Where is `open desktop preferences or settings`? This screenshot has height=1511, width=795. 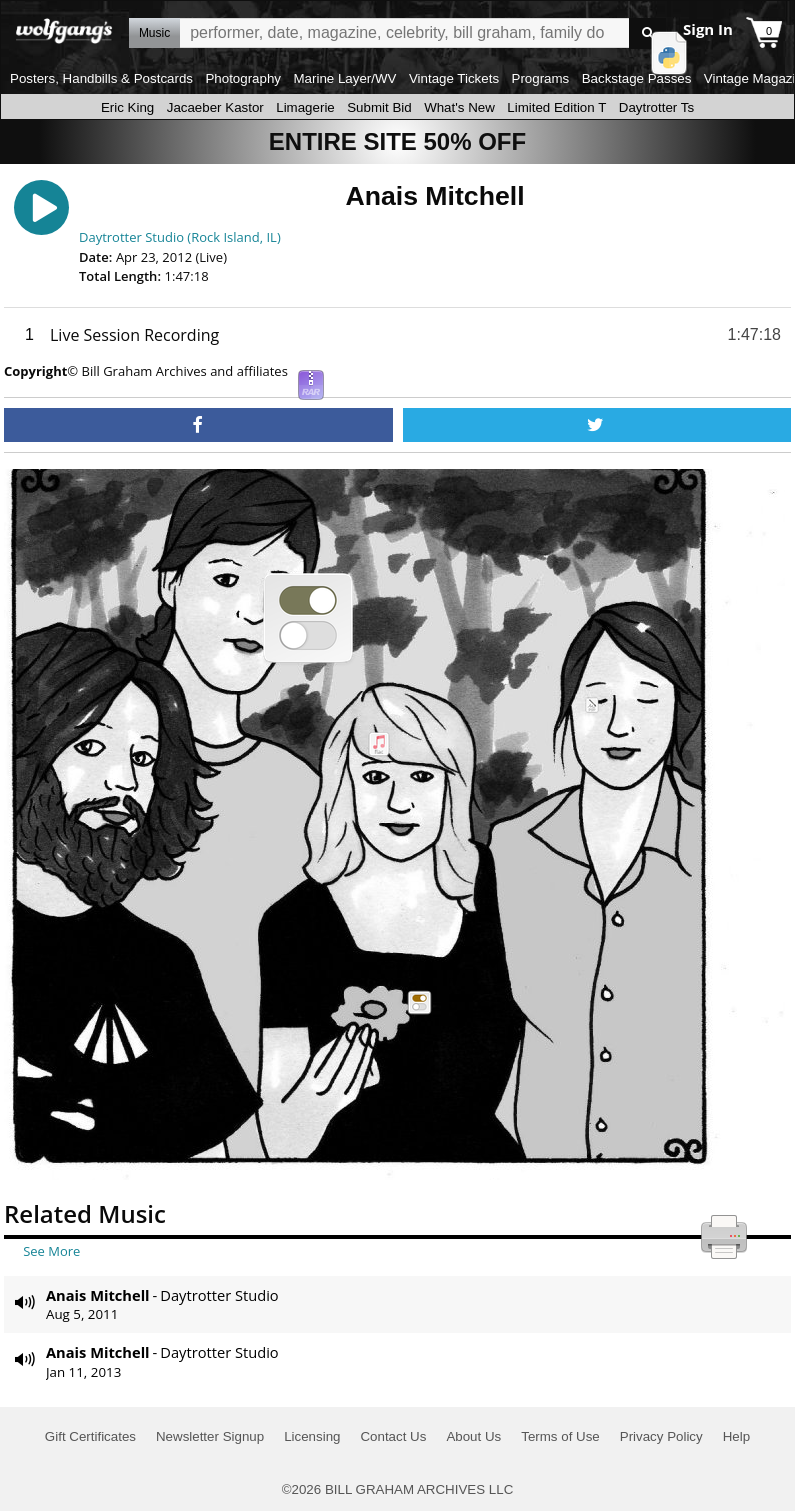
open desktop preferences or settings is located at coordinates (308, 618).